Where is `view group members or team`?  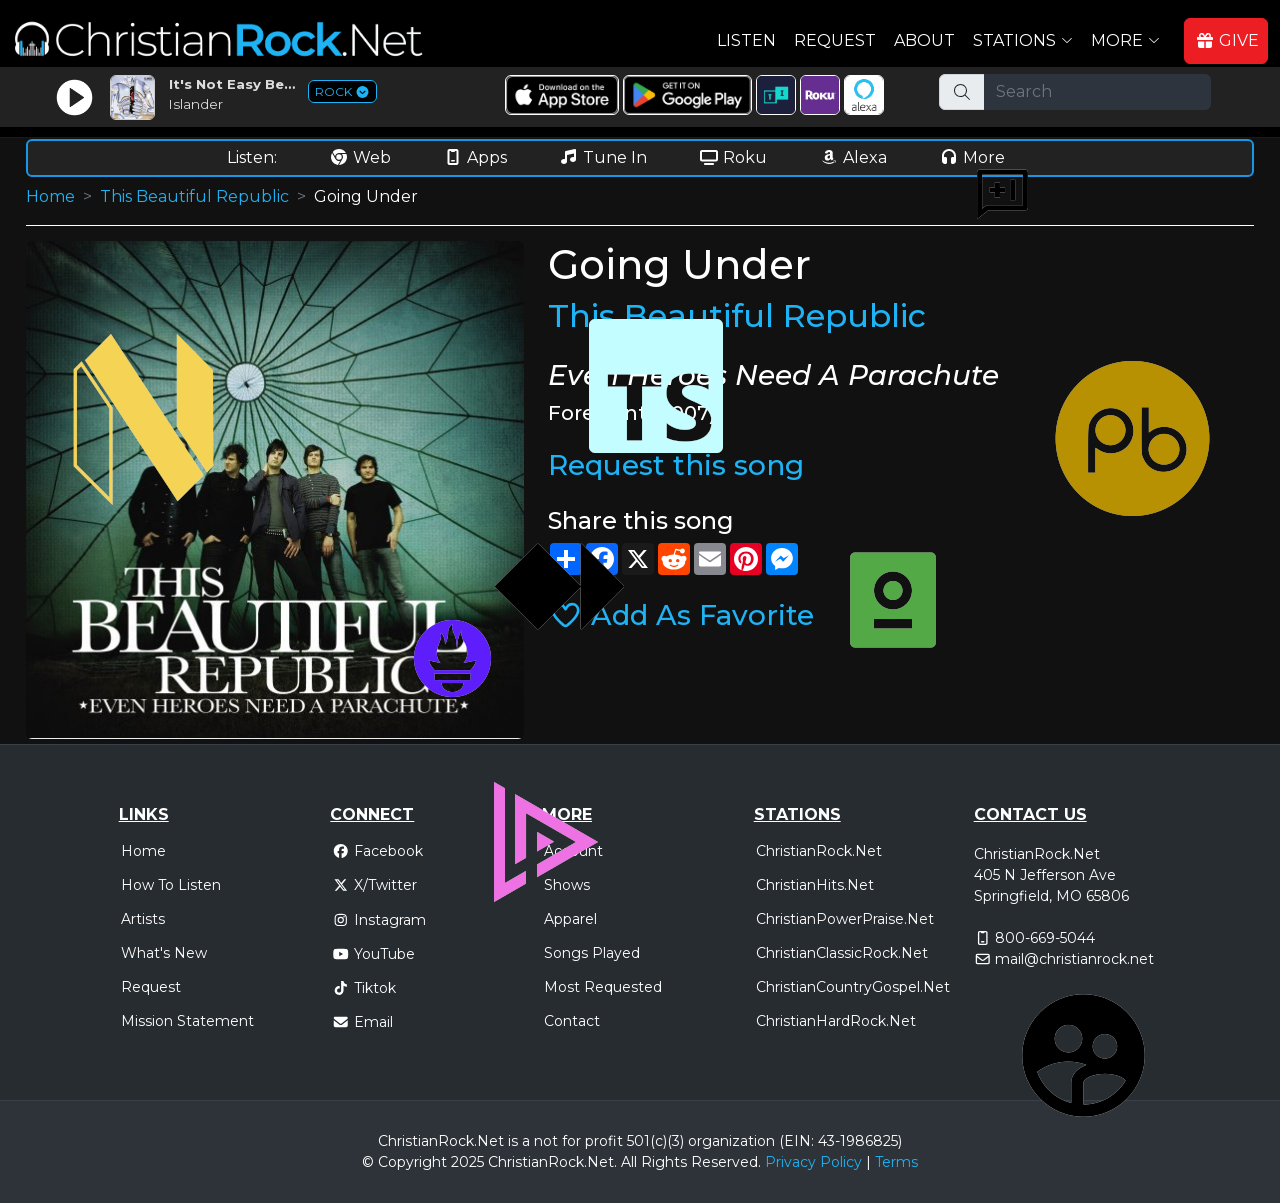
view group members or team is located at coordinates (1083, 1055).